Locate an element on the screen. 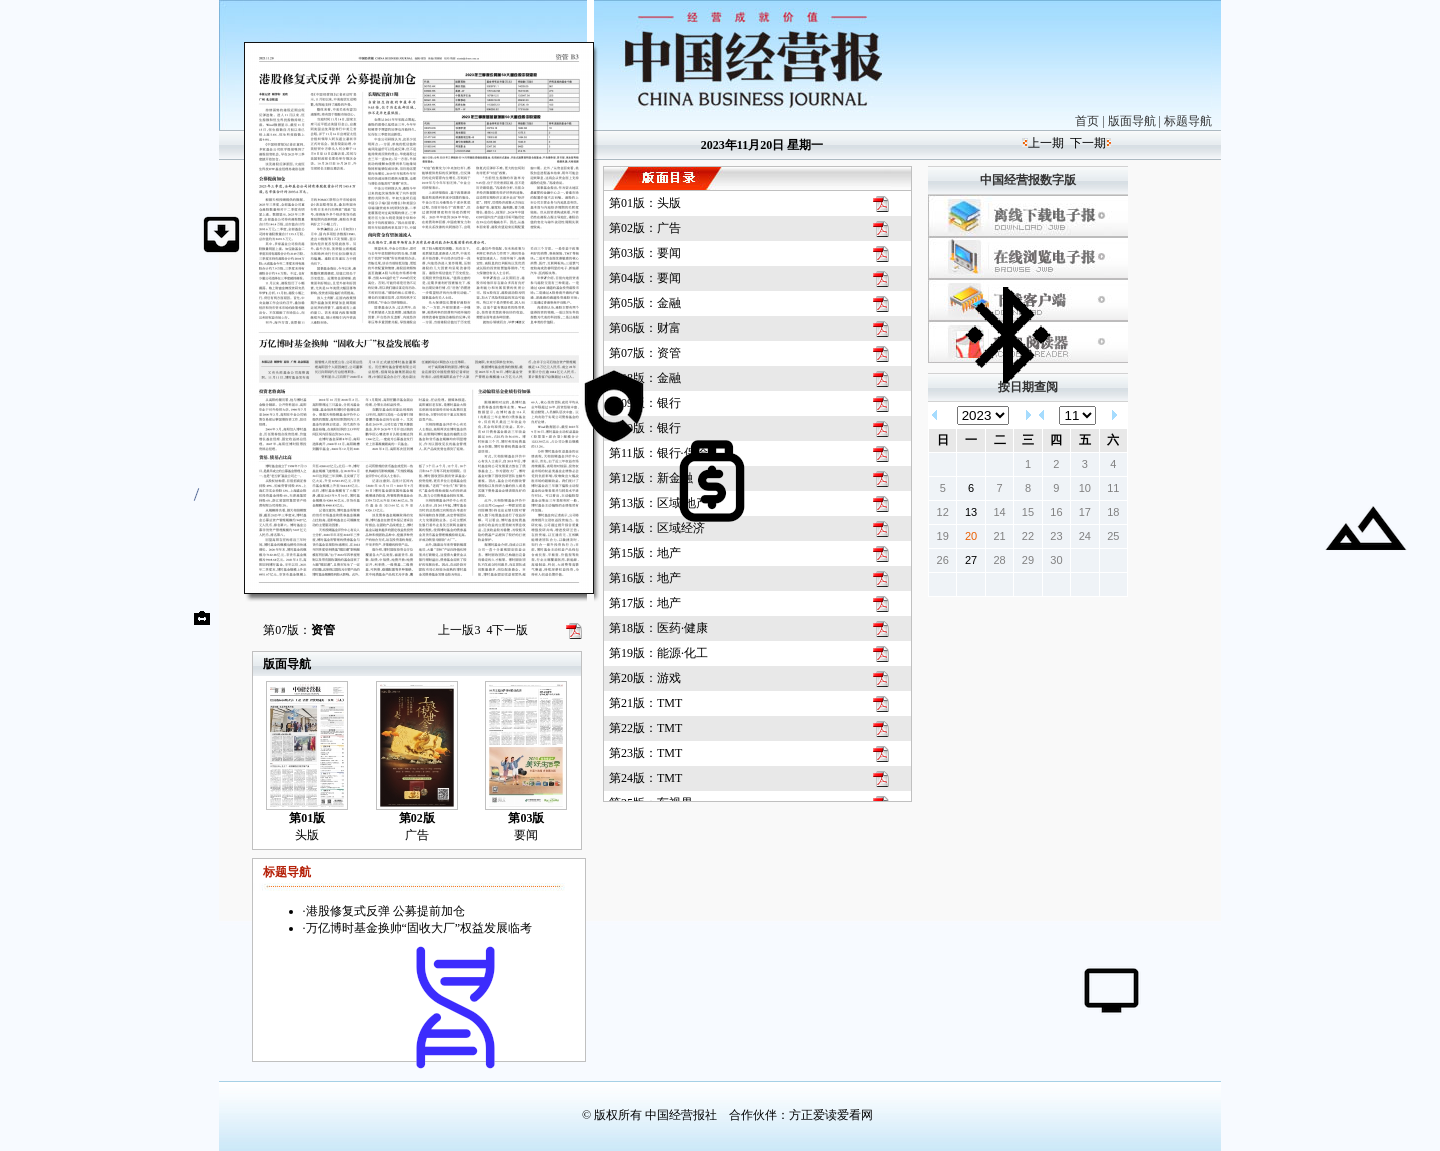 The image size is (1440, 1151). access tv or display settings is located at coordinates (1111, 990).